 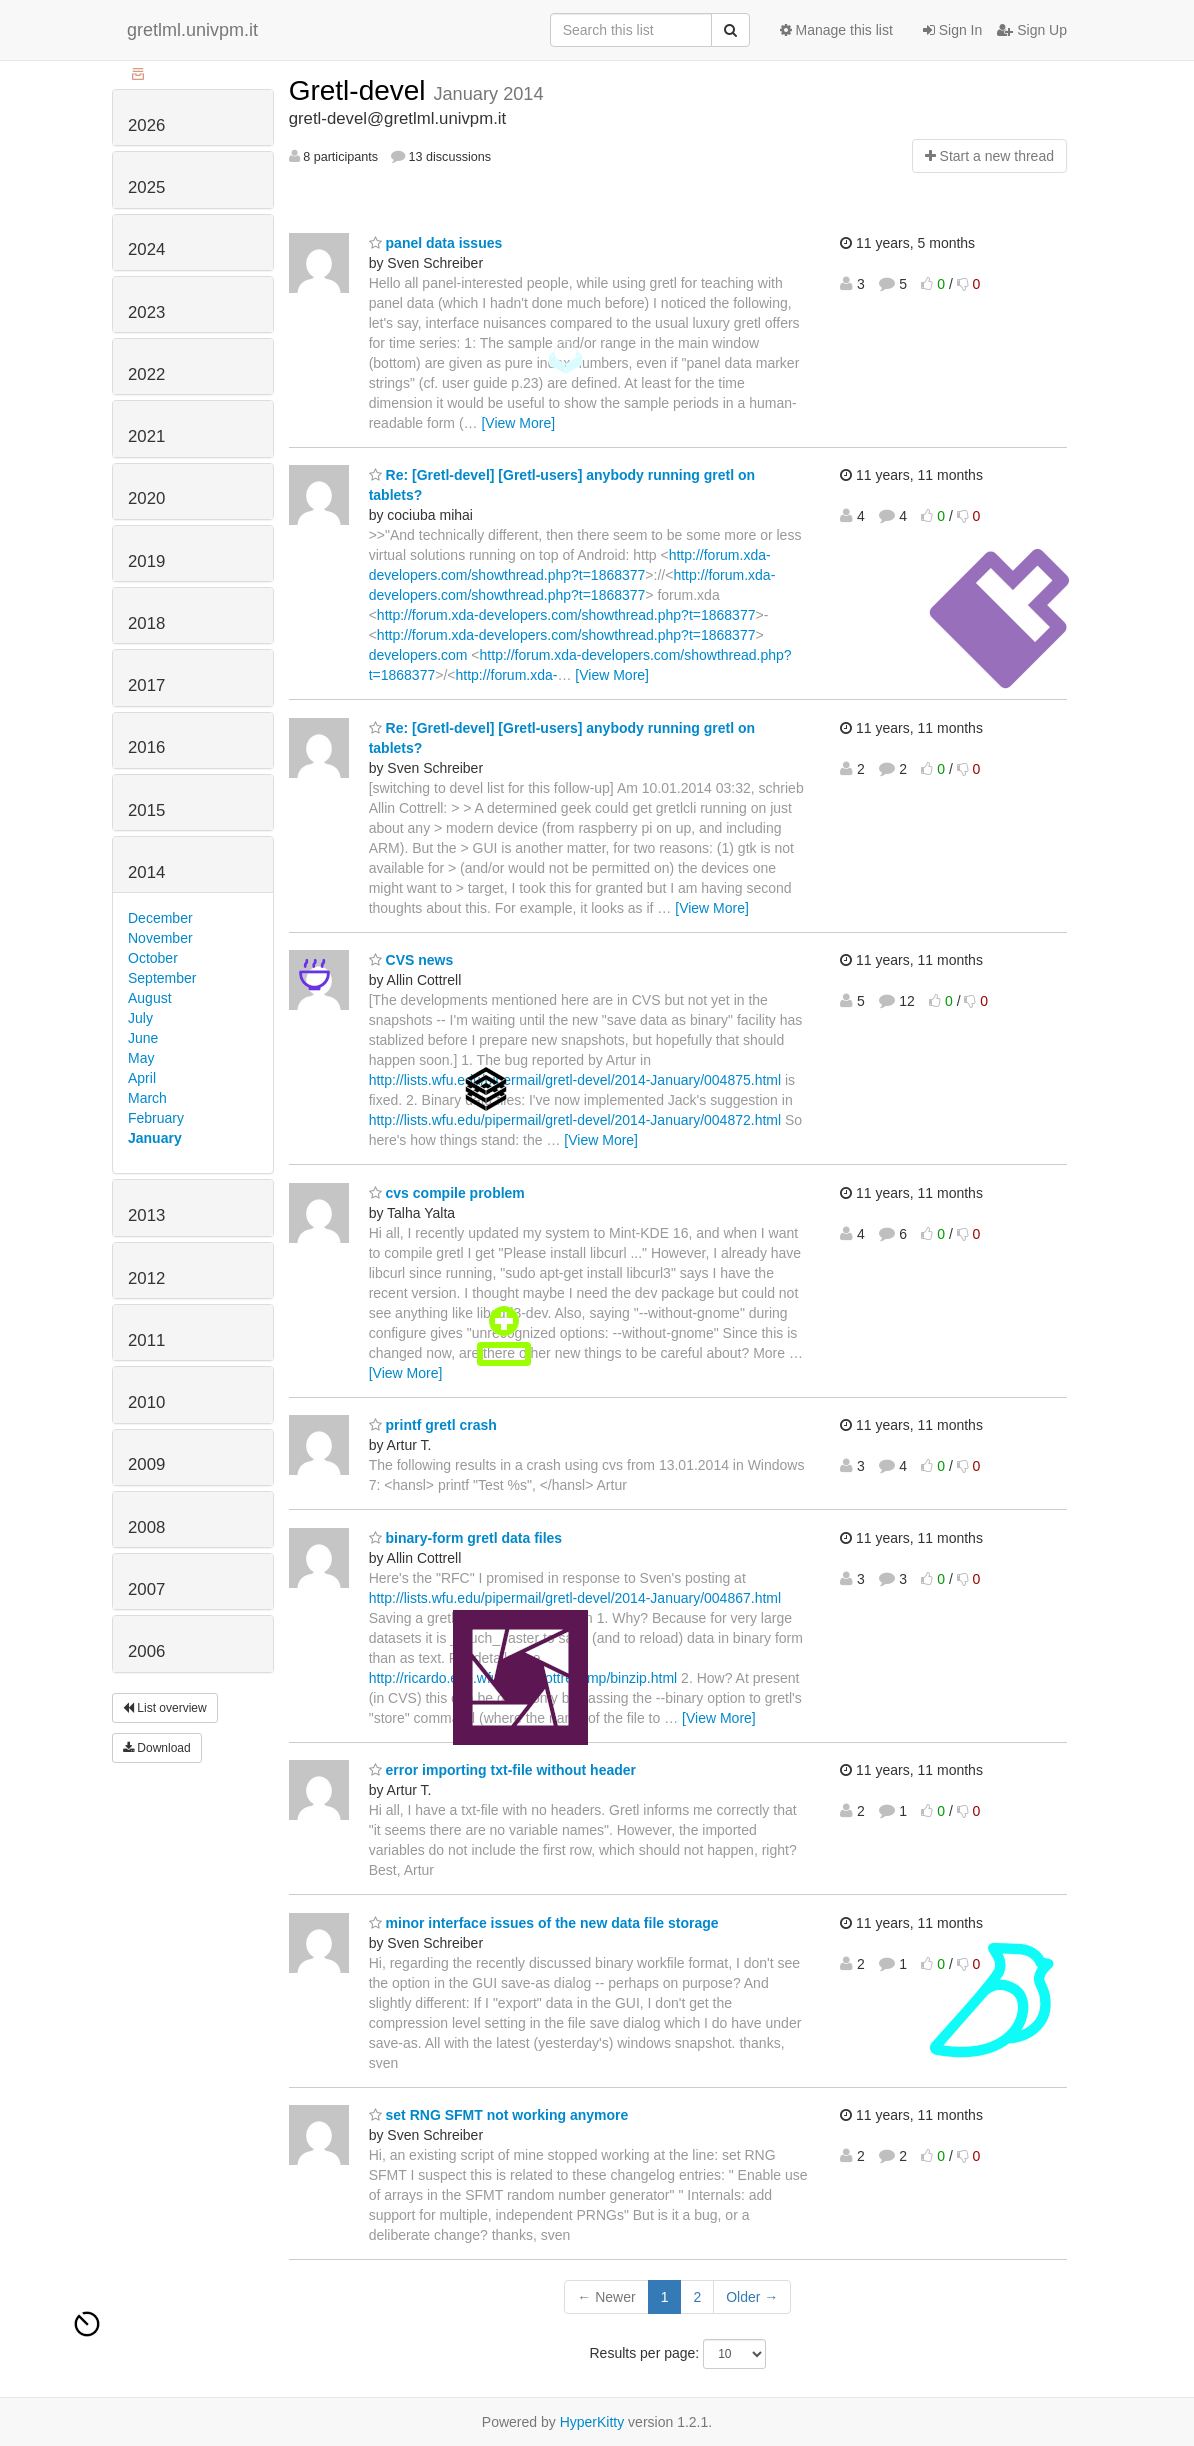 What do you see at coordinates (504, 1339) in the screenshot?
I see `insert a new row above the current selection` at bounding box center [504, 1339].